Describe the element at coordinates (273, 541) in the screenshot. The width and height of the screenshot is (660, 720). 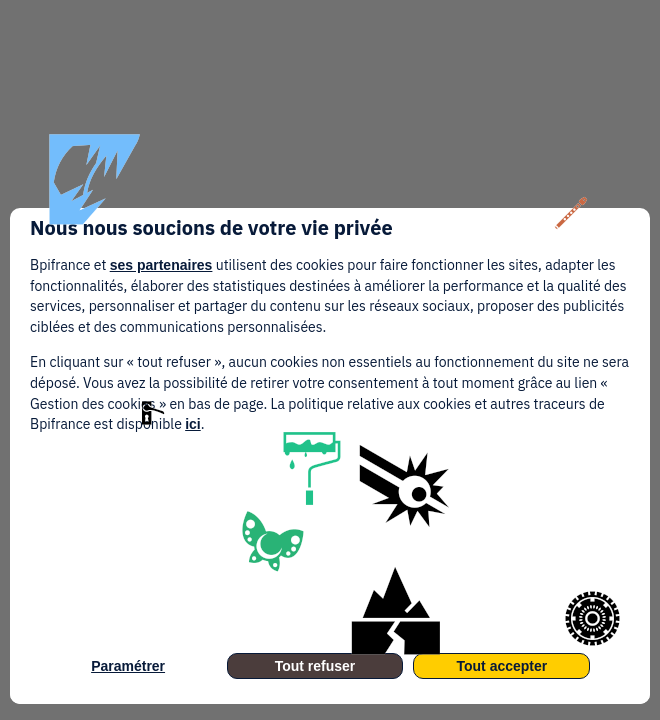
I see `select fairy character class or type` at that location.